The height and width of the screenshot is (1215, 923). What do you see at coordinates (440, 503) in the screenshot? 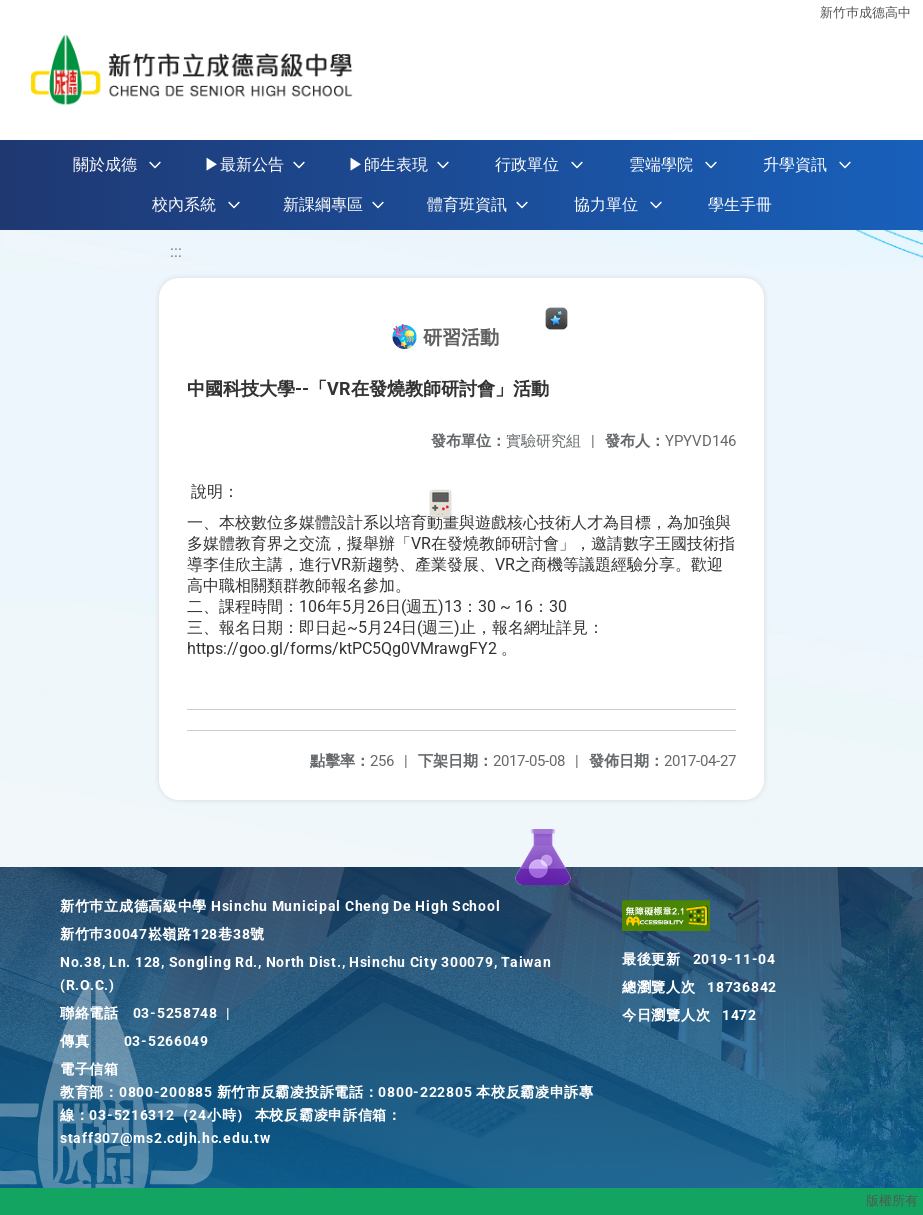
I see `open the games application` at bounding box center [440, 503].